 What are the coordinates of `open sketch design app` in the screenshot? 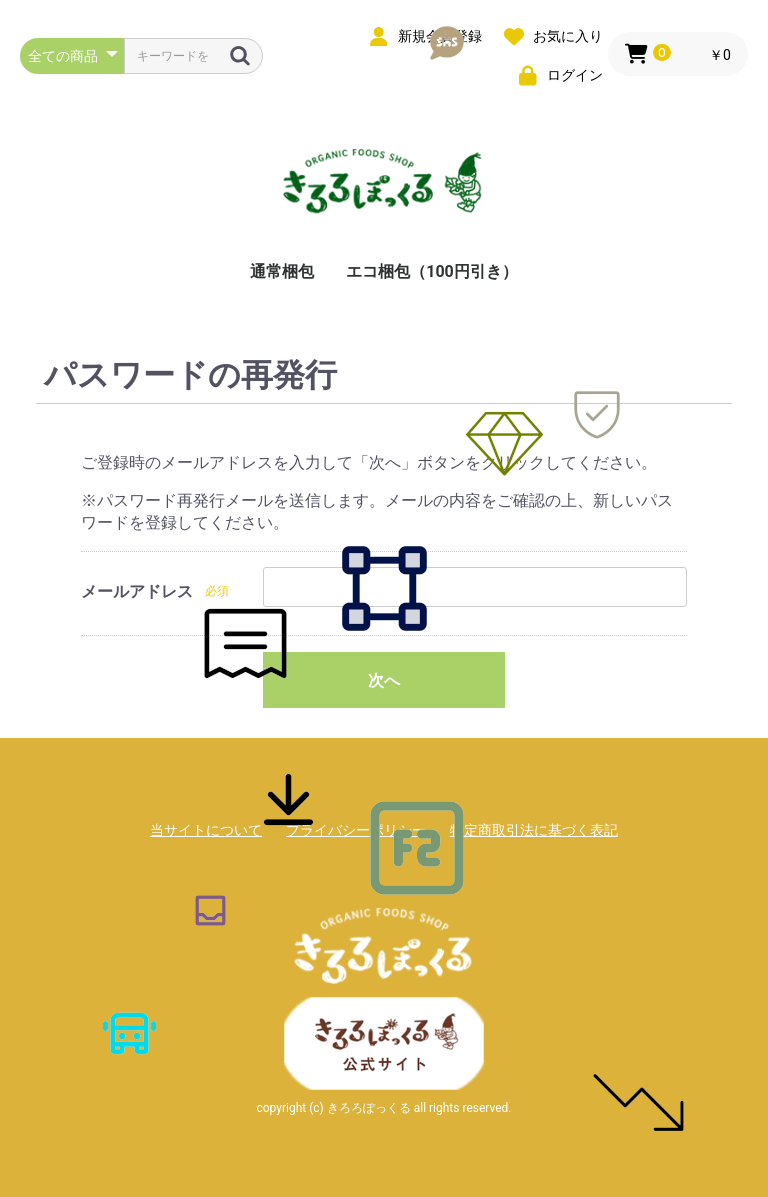 It's located at (504, 442).